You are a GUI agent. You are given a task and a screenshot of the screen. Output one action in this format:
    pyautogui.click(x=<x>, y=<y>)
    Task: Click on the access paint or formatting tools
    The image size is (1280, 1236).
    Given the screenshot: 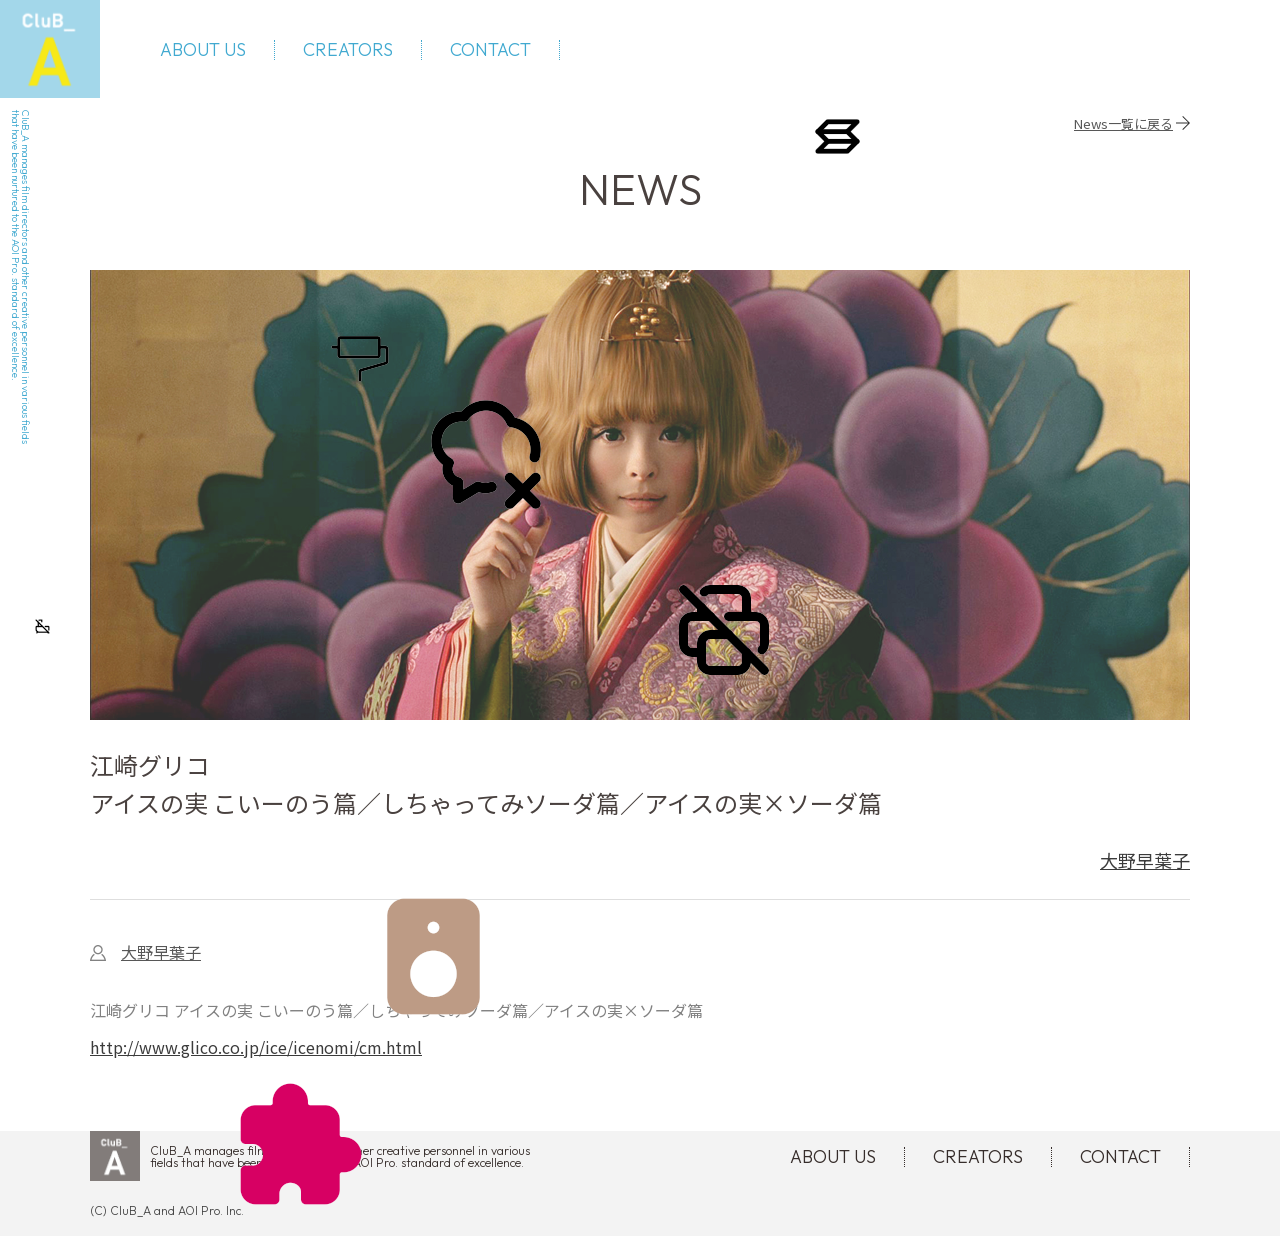 What is the action you would take?
    pyautogui.click(x=360, y=355)
    